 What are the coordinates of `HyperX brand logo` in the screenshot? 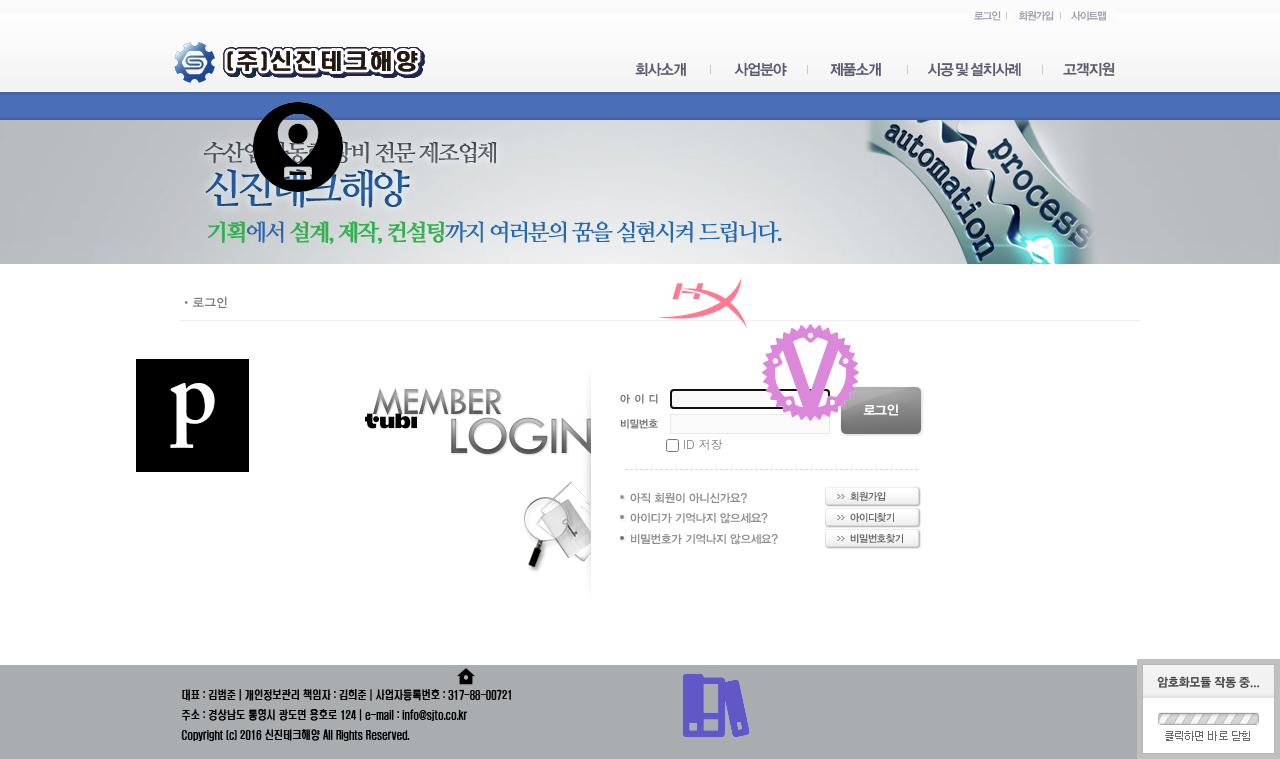 It's located at (703, 303).